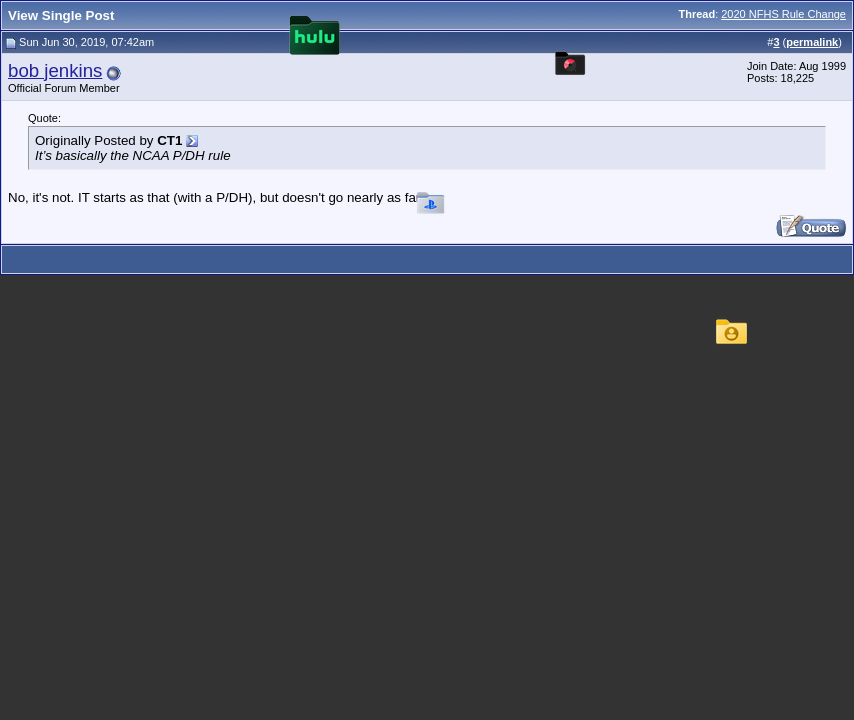 This screenshot has width=854, height=720. Describe the element at coordinates (430, 203) in the screenshot. I see `open folder containing PlayStation games or content` at that location.